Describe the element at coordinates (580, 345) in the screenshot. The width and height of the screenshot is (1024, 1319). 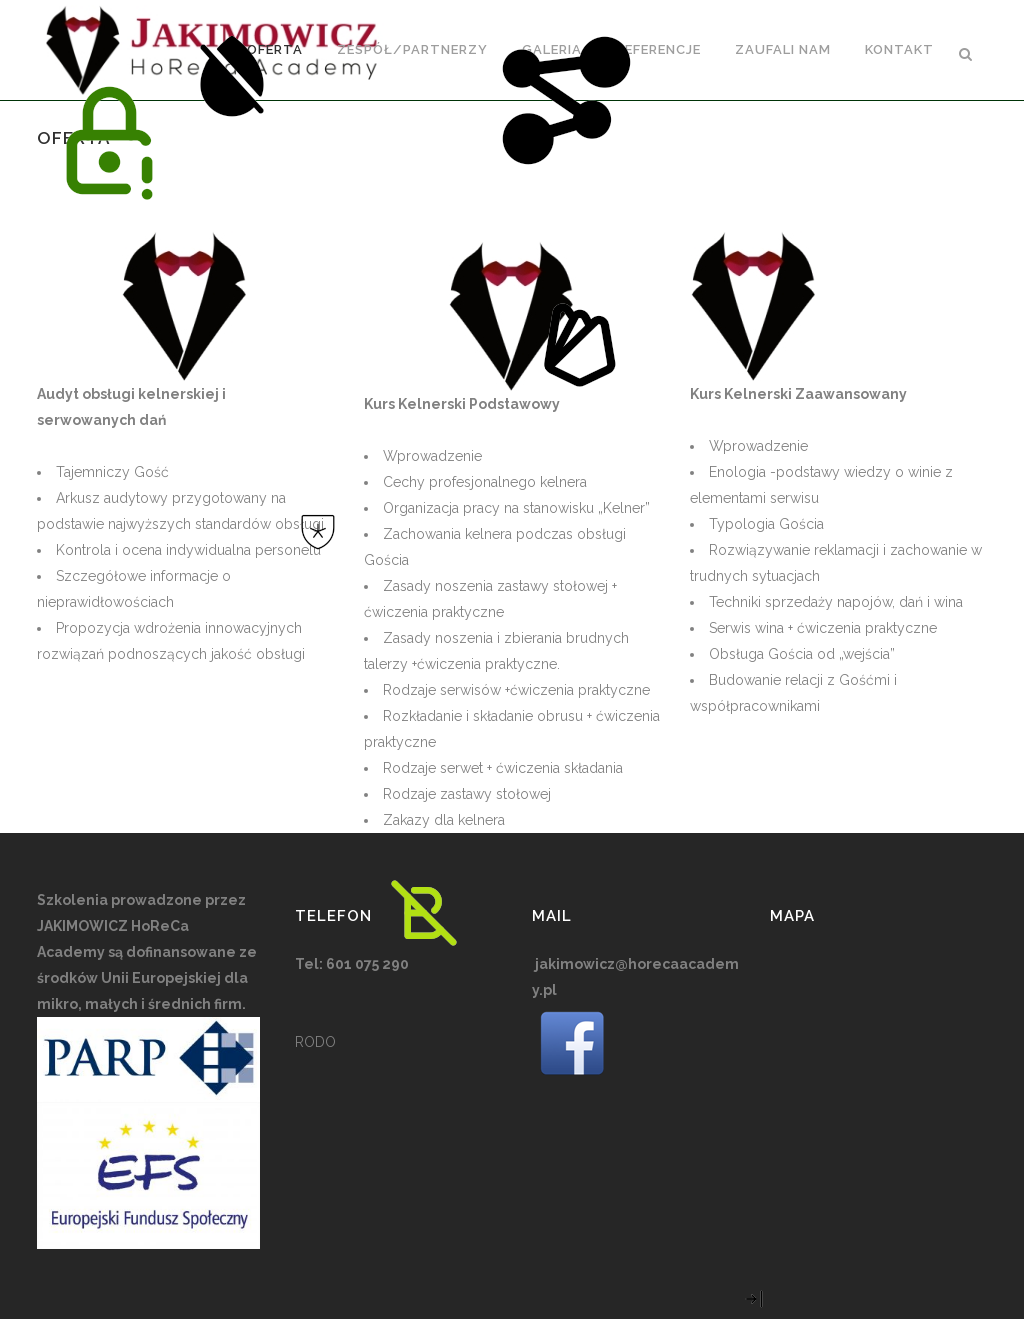
I see `access firebase console or services` at that location.